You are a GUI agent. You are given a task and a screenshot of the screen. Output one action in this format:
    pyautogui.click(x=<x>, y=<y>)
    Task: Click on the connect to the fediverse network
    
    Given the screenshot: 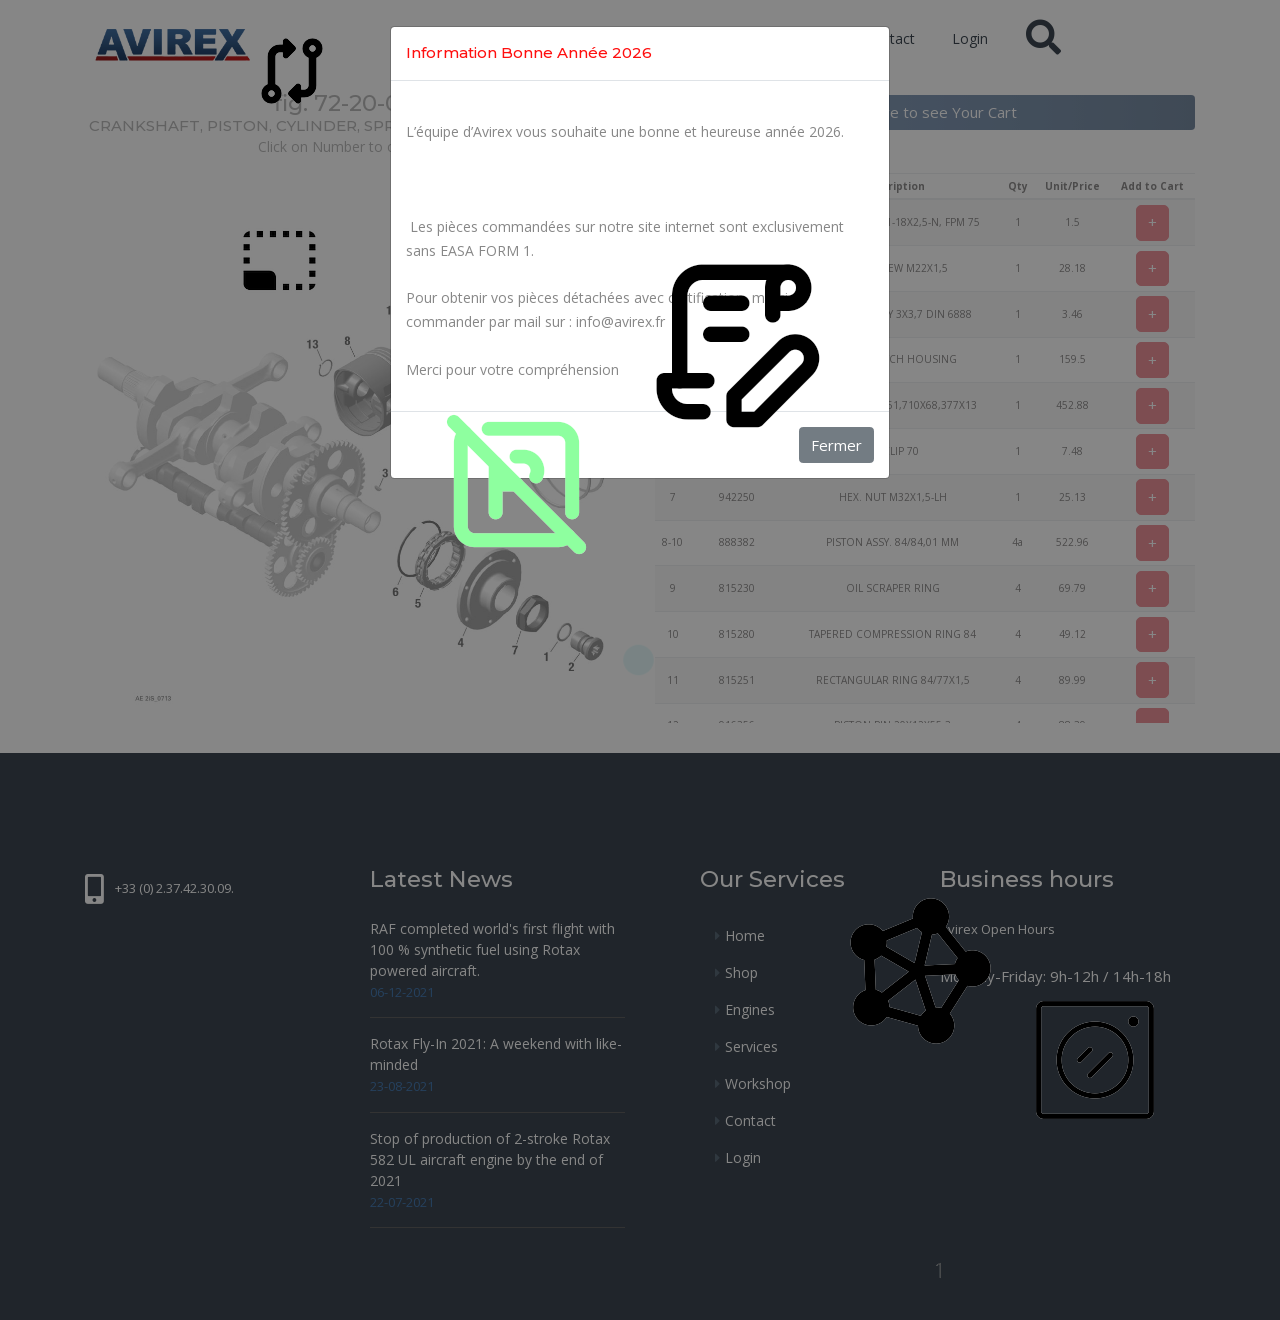 What is the action you would take?
    pyautogui.click(x=918, y=971)
    